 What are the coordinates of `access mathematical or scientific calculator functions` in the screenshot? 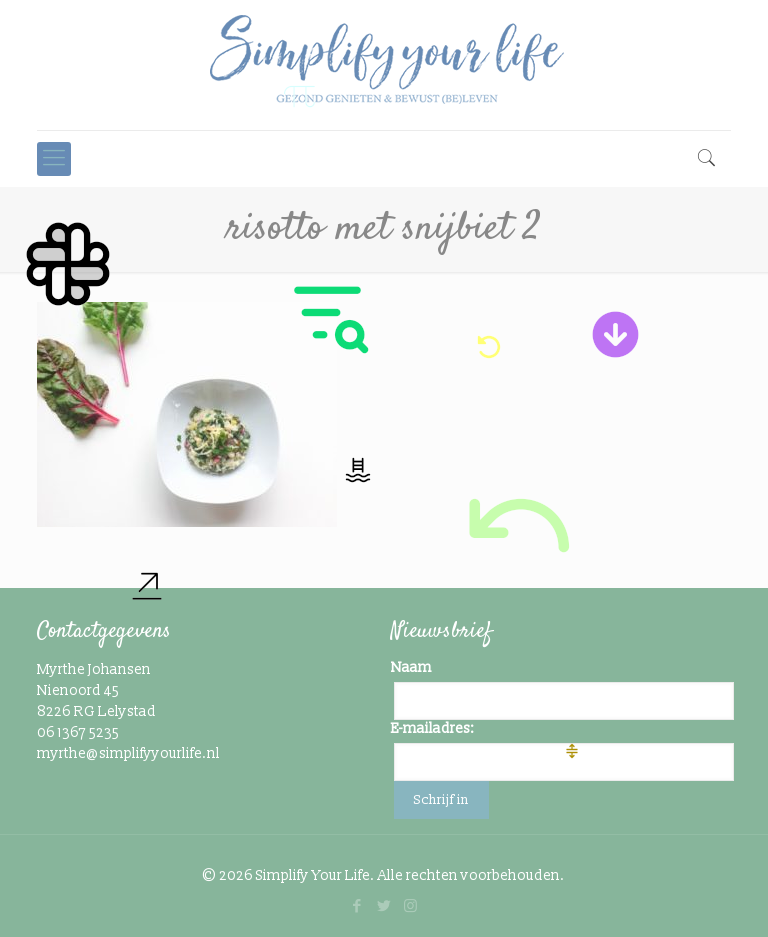 It's located at (300, 96).